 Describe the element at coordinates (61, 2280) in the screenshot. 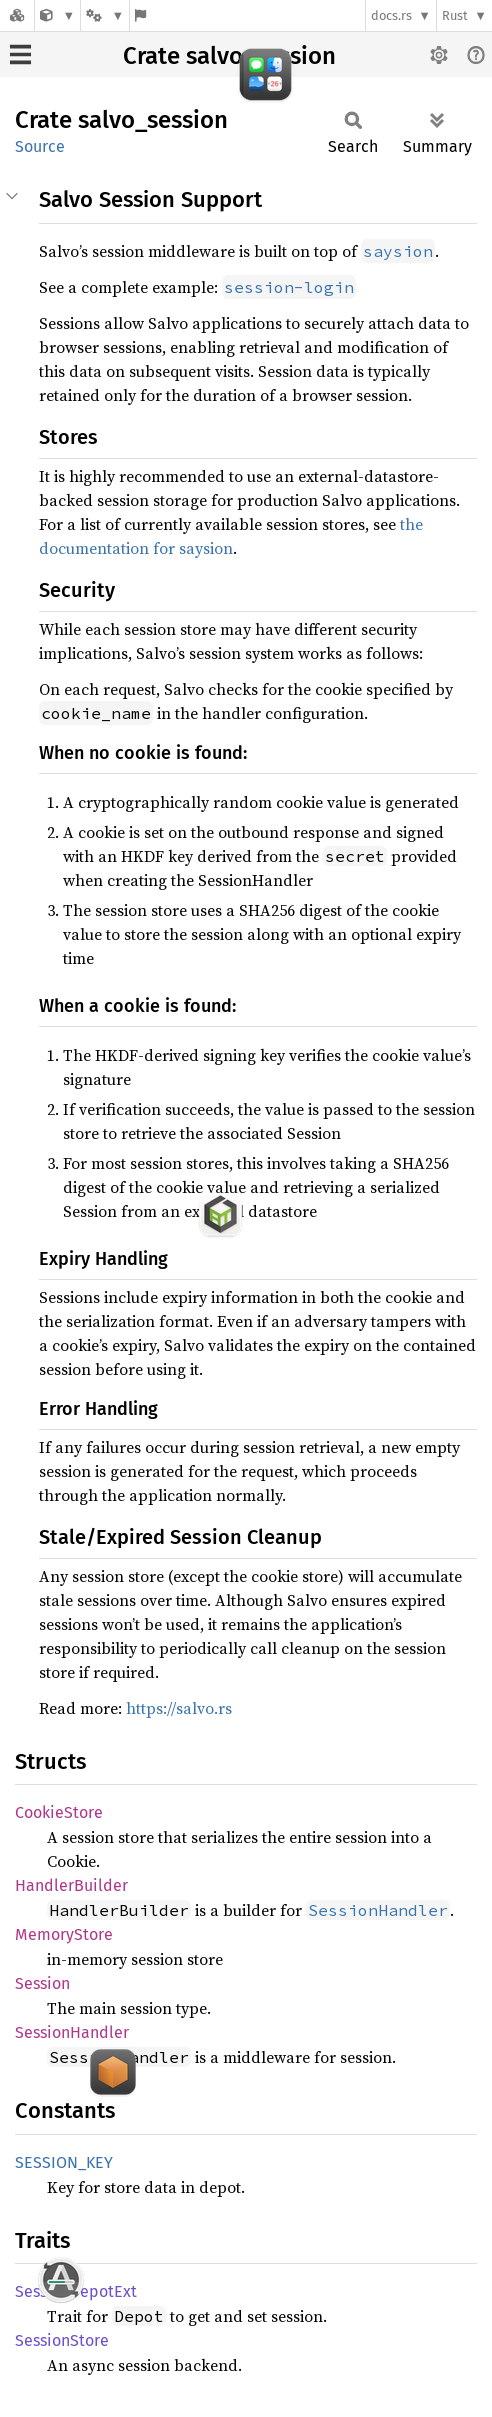

I see `open the software updater application` at that location.